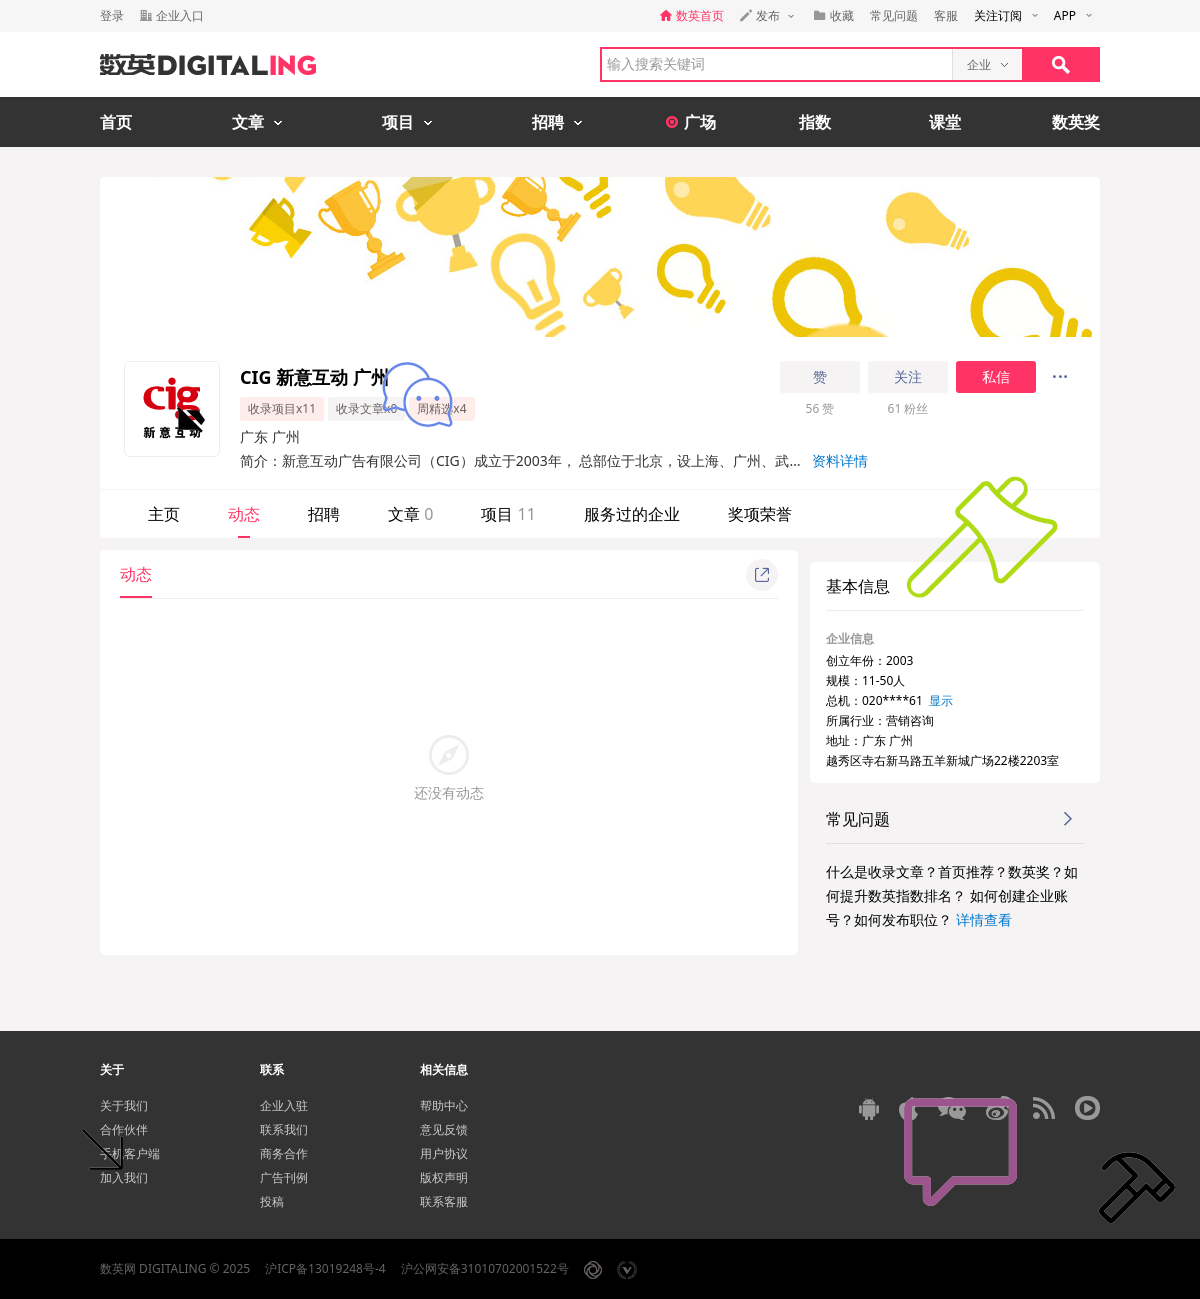 This screenshot has height=1299, width=1200. What do you see at coordinates (1133, 1189) in the screenshot?
I see `access tools or settings` at bounding box center [1133, 1189].